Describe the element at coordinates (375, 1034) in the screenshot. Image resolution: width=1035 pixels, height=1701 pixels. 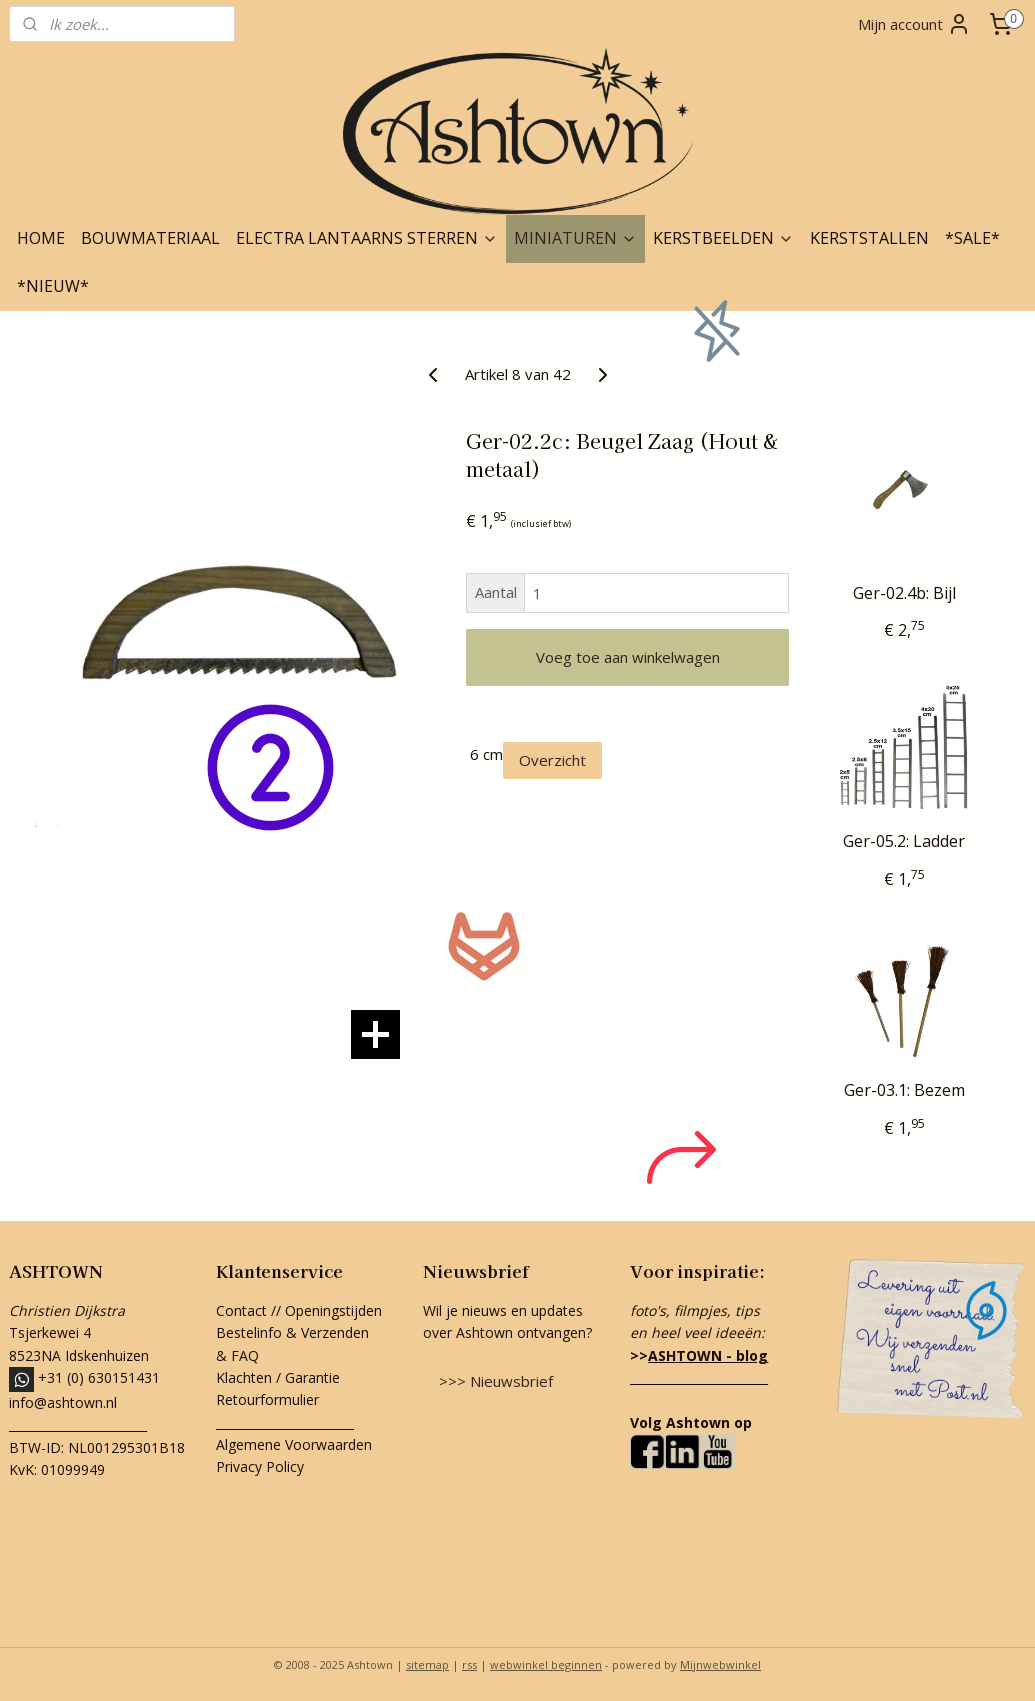
I see `add a new item or content` at that location.